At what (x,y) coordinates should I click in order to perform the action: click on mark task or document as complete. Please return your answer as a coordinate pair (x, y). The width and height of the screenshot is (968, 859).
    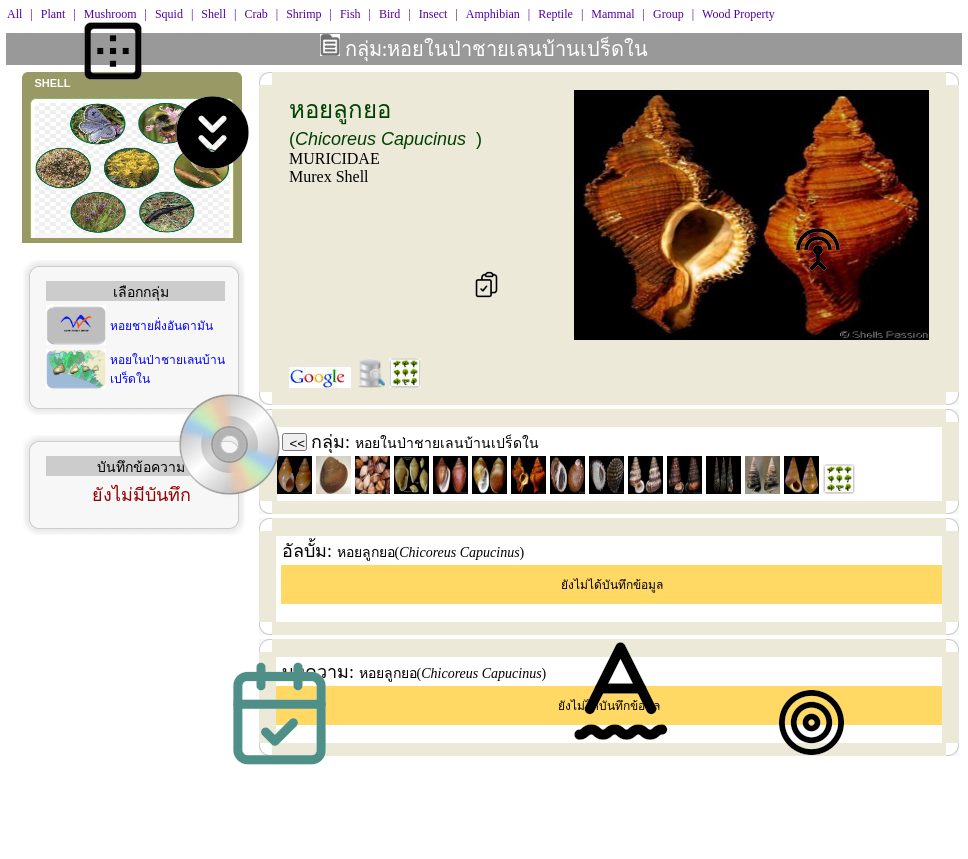
    Looking at the image, I should click on (486, 284).